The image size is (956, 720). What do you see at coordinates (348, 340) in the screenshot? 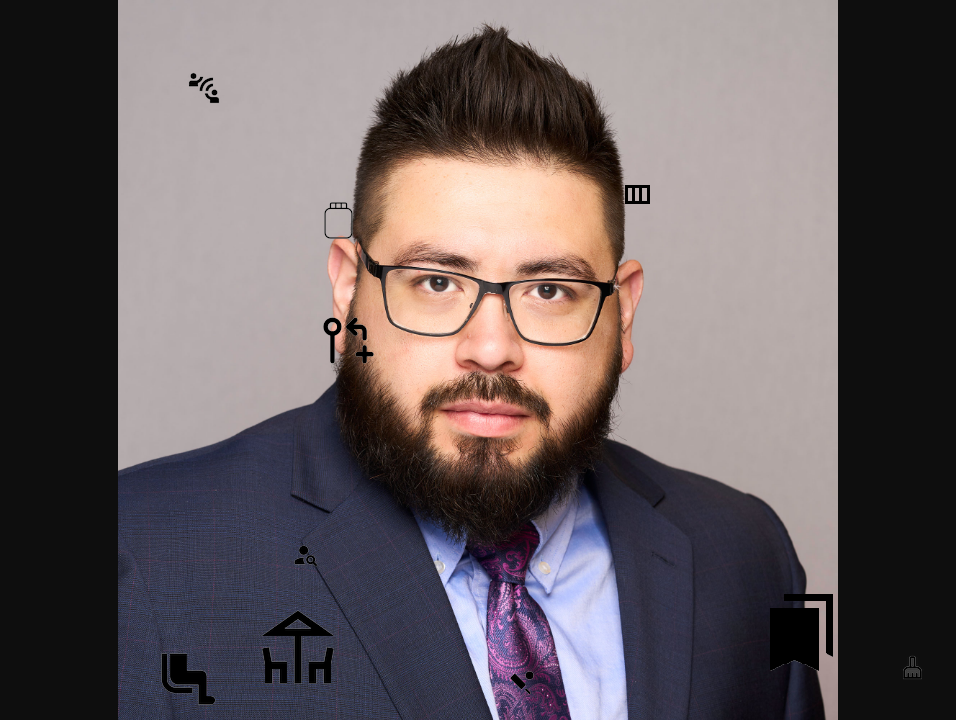
I see `create a new pull request` at bounding box center [348, 340].